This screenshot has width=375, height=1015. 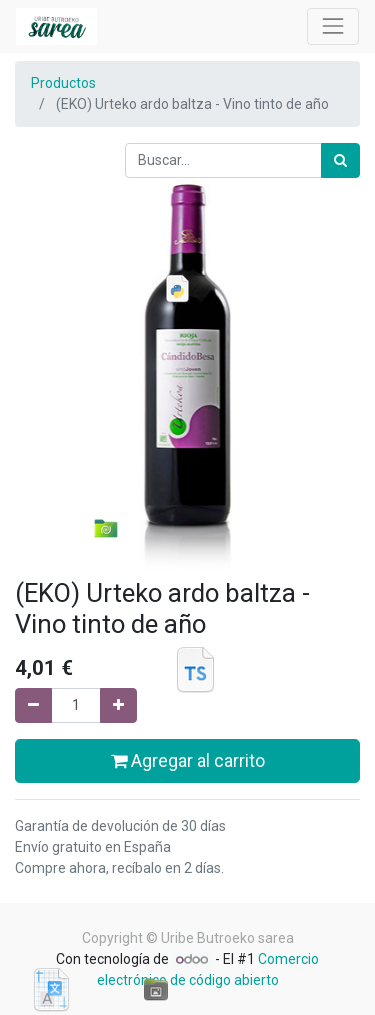 I want to click on open GameJolt files folder, so click(x=106, y=529).